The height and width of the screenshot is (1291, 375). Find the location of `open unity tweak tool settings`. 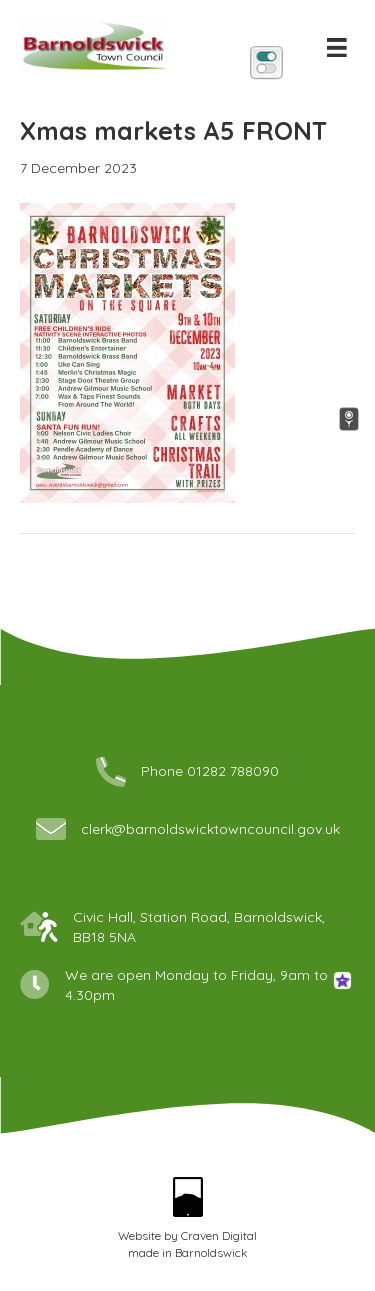

open unity tweak tool settings is located at coordinates (266, 62).